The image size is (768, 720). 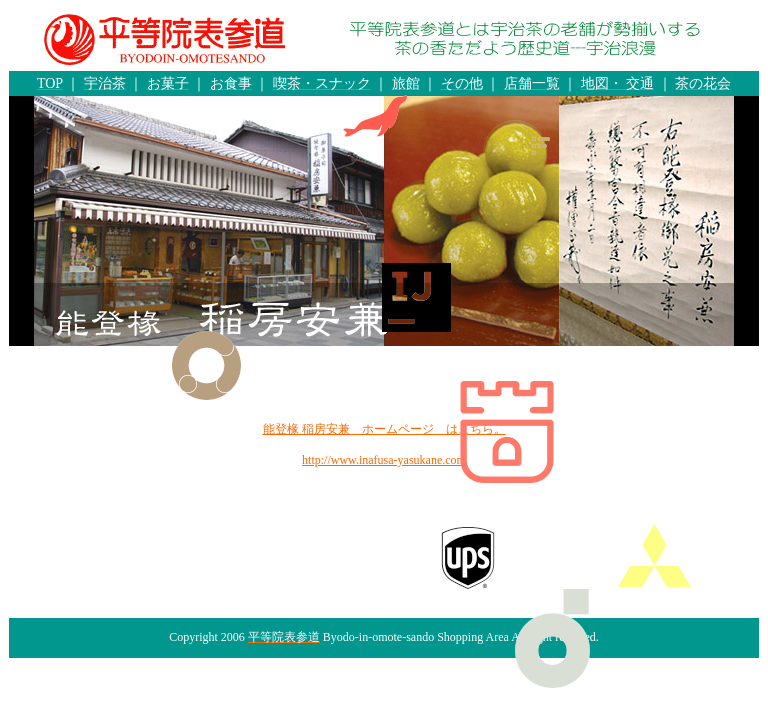 What do you see at coordinates (552, 638) in the screenshot?
I see `open depositphotos stock image library` at bounding box center [552, 638].